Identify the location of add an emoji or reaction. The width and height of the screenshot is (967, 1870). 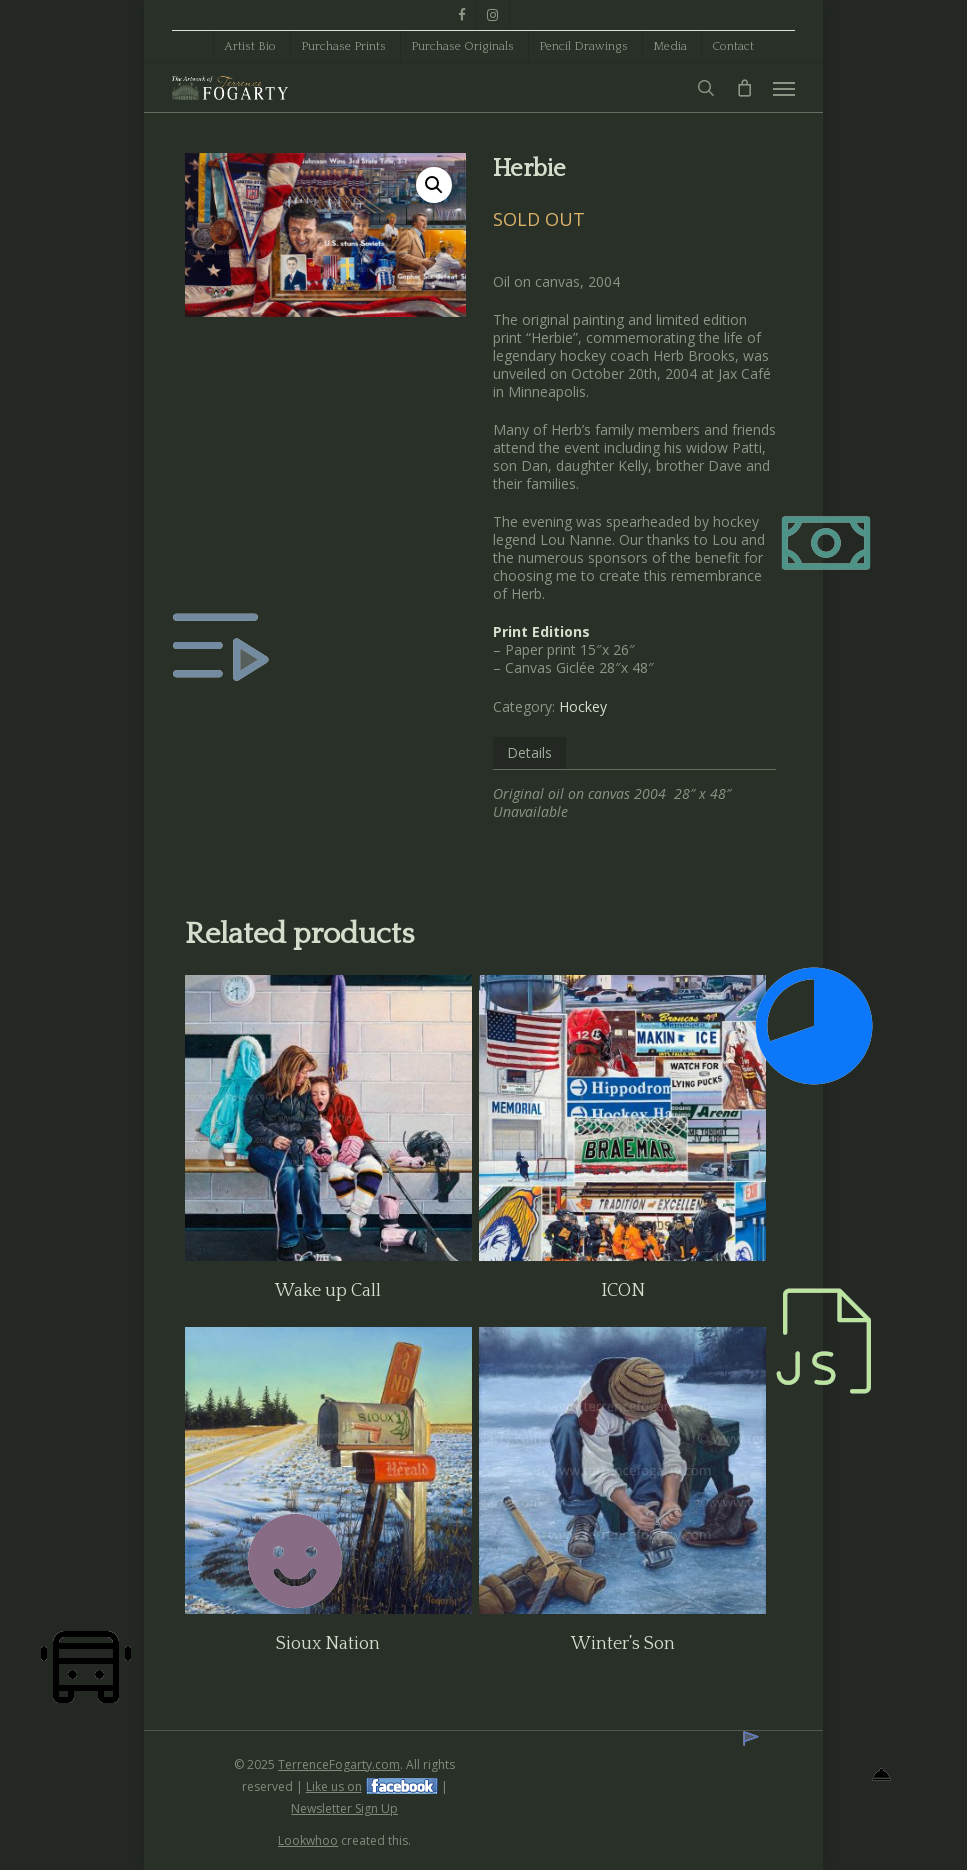
(295, 1561).